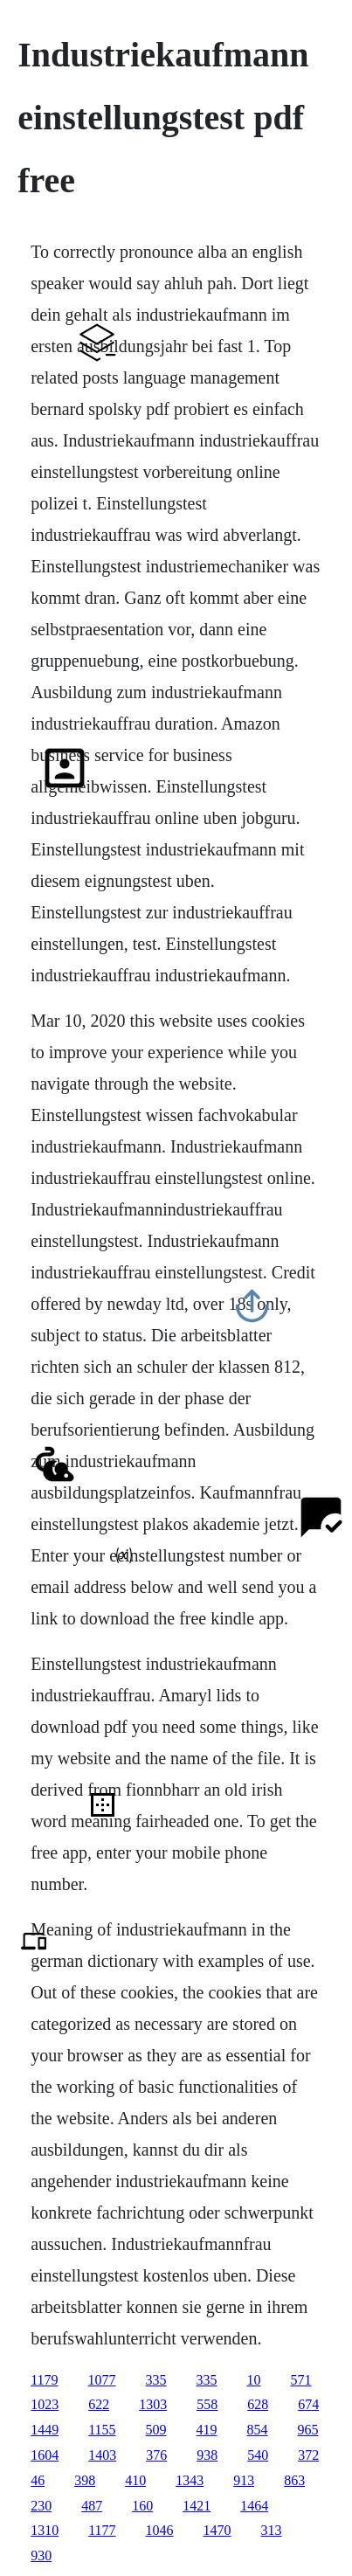 The image size is (352, 2576). Describe the element at coordinates (102, 1804) in the screenshot. I see `apply outer border to selected cells` at that location.